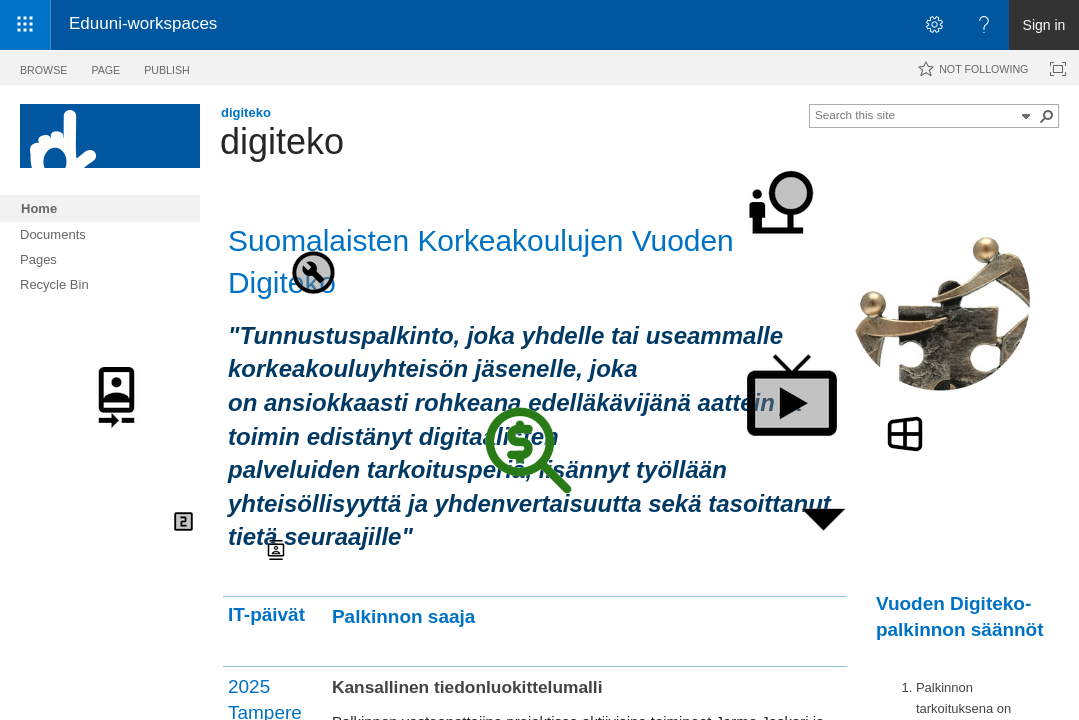 Image resolution: width=1079 pixels, height=720 pixels. I want to click on open windows settings or system options, so click(905, 434).